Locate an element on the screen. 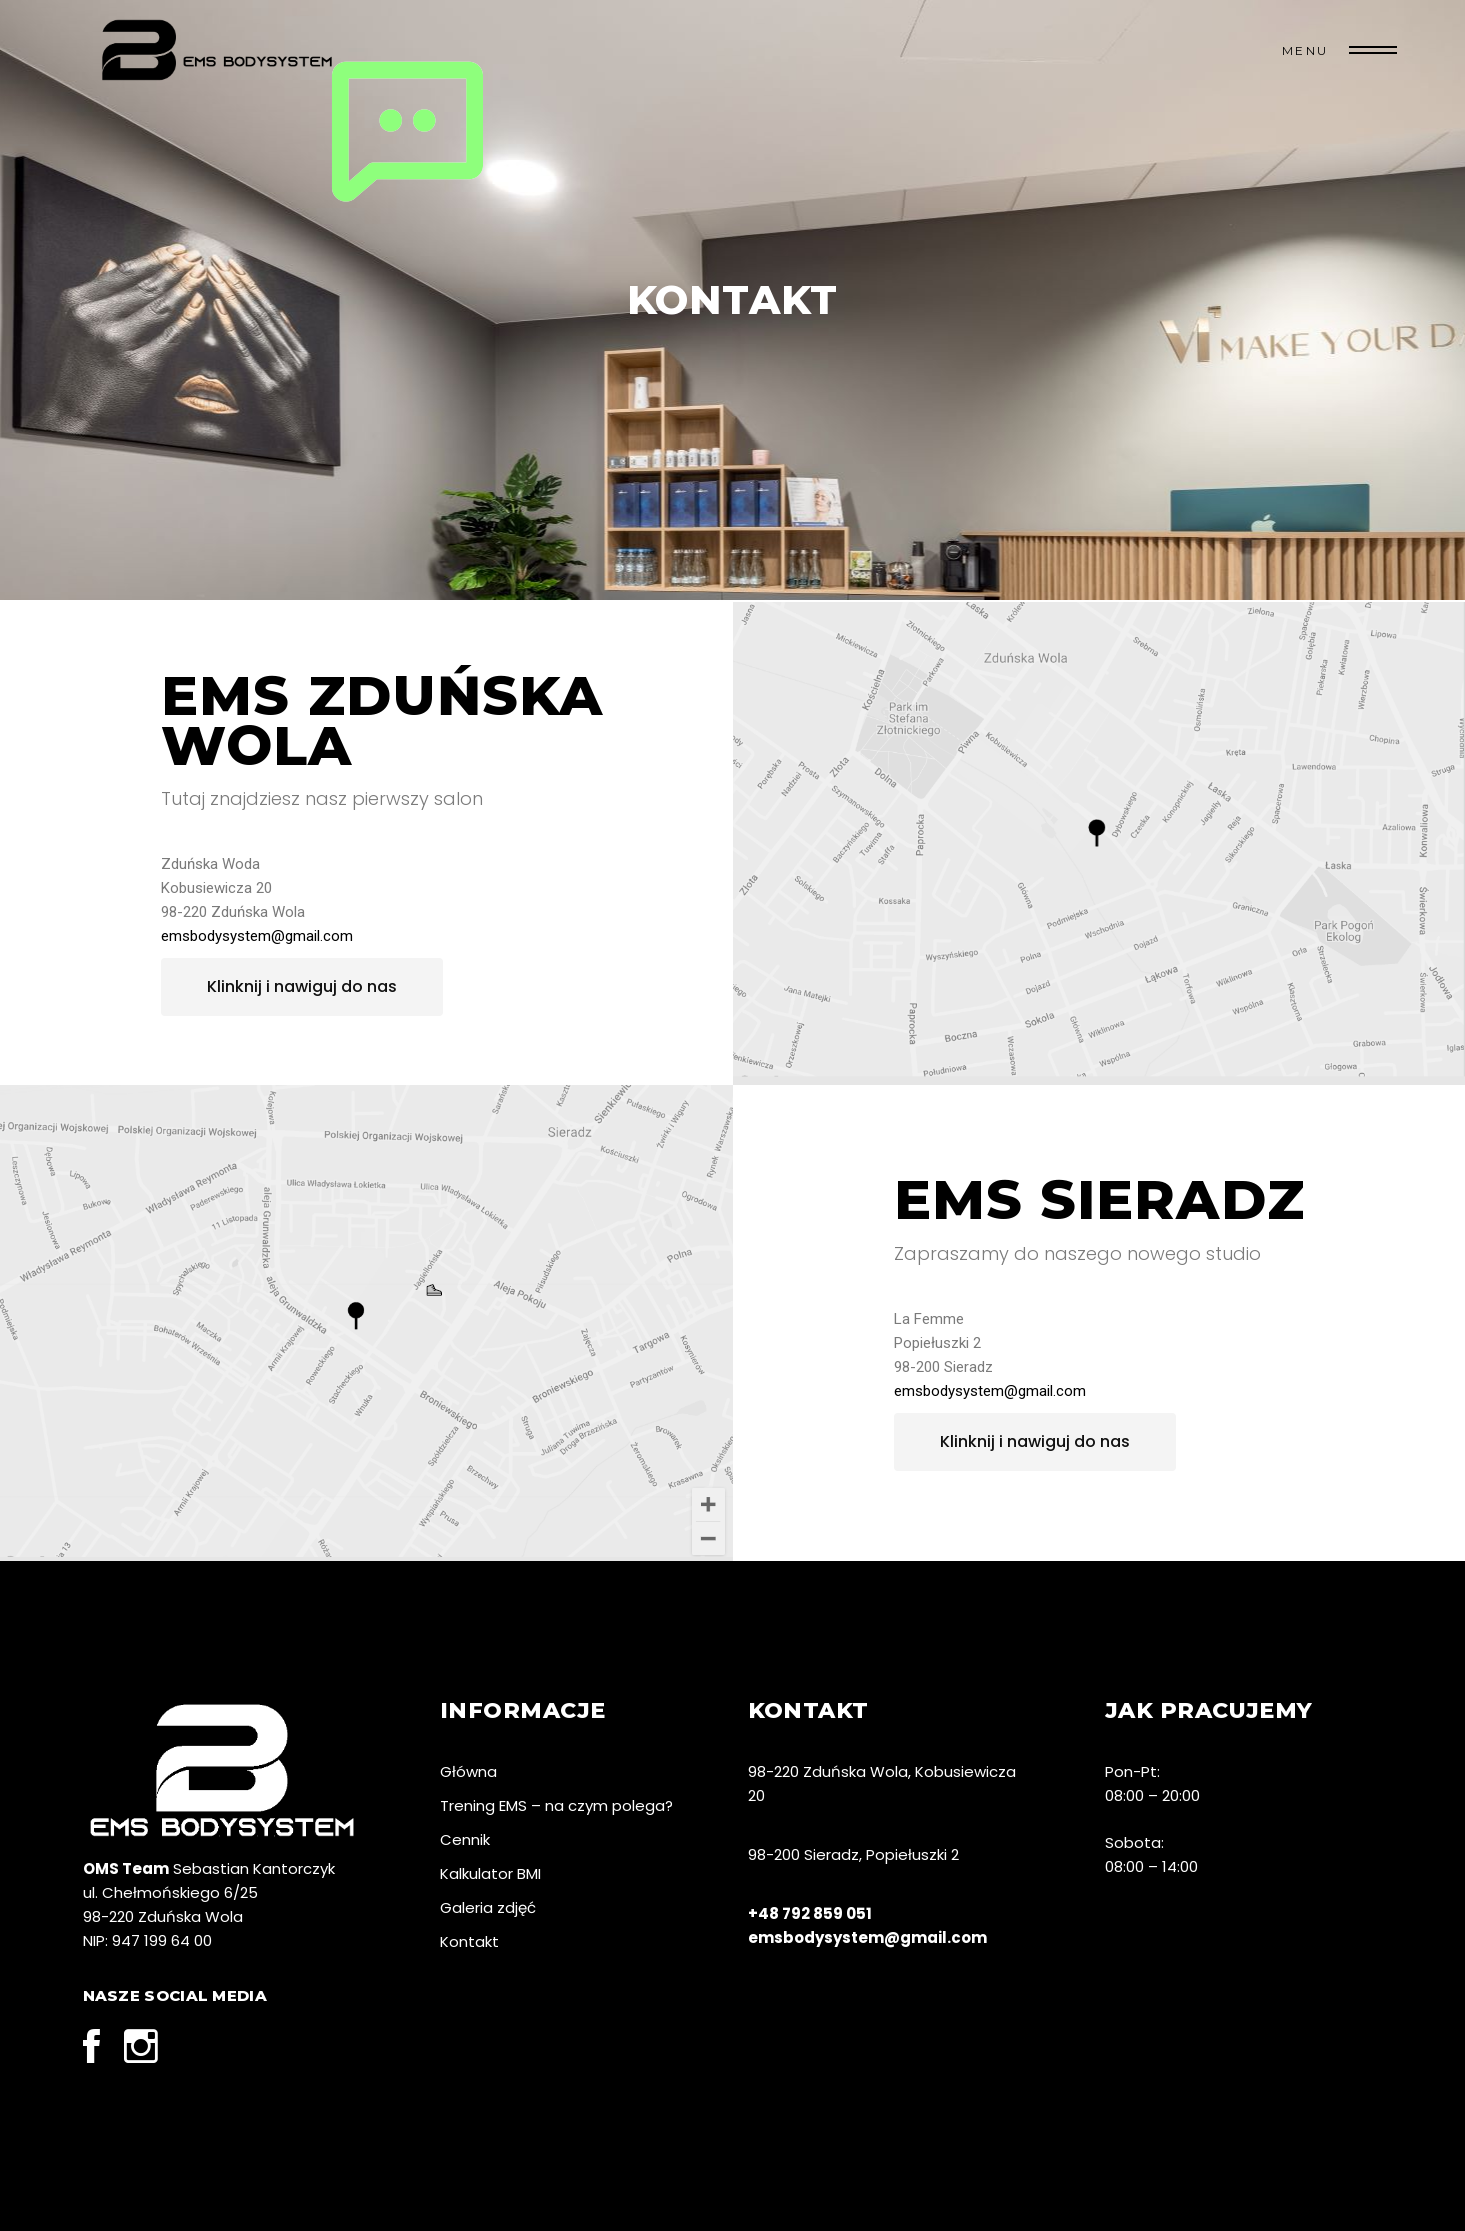 This screenshot has width=1465, height=2231. access footwear or shoe category is located at coordinates (433, 1290).